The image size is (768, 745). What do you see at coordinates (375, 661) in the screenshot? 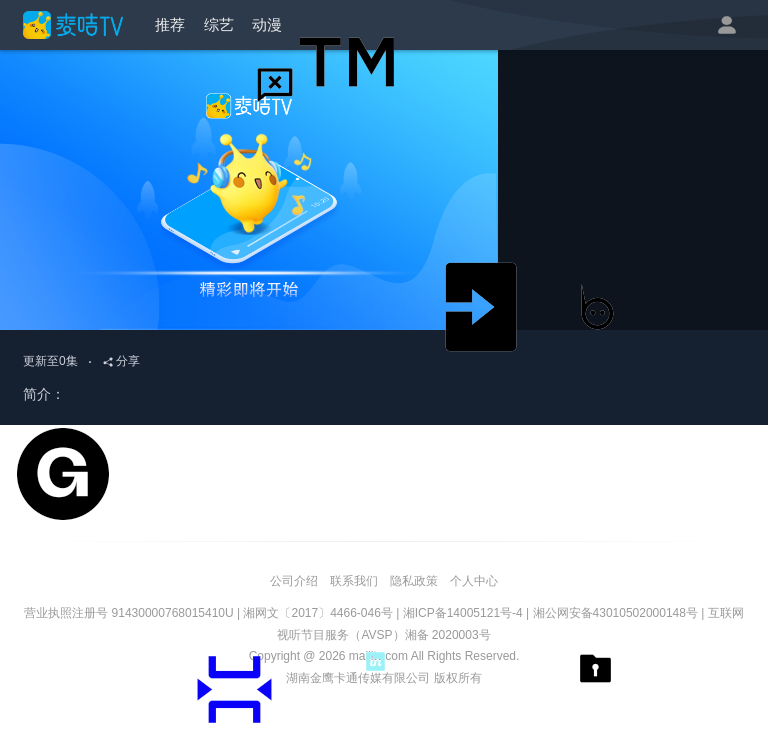
I see `open InVision app` at bounding box center [375, 661].